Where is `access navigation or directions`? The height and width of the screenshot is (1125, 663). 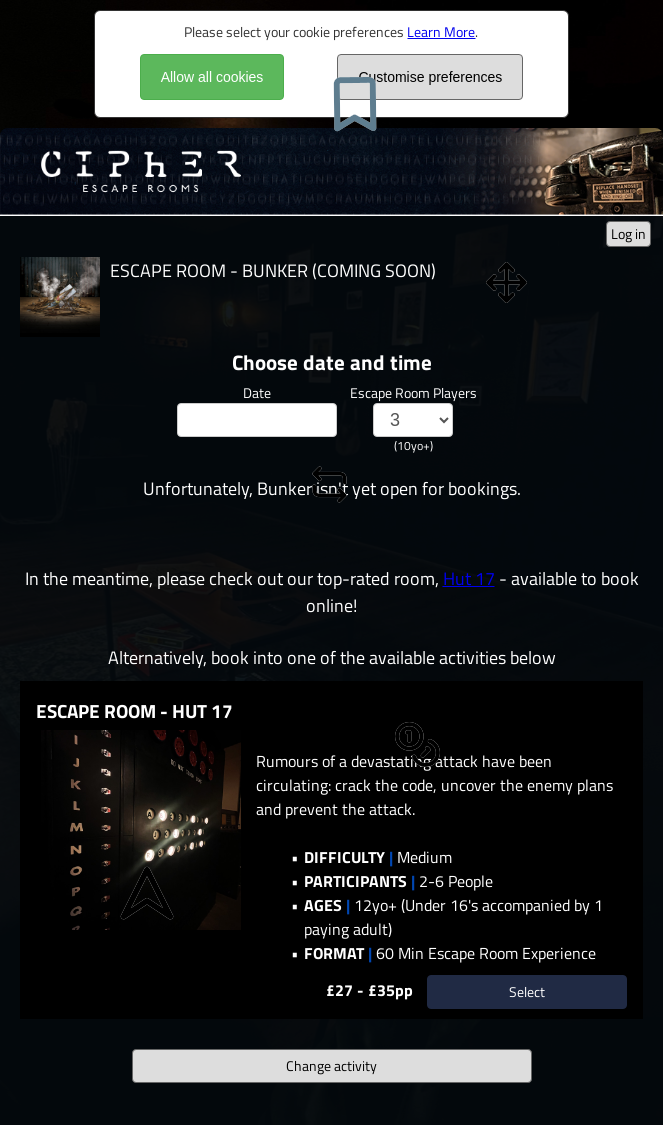
access navigation or directions is located at coordinates (147, 896).